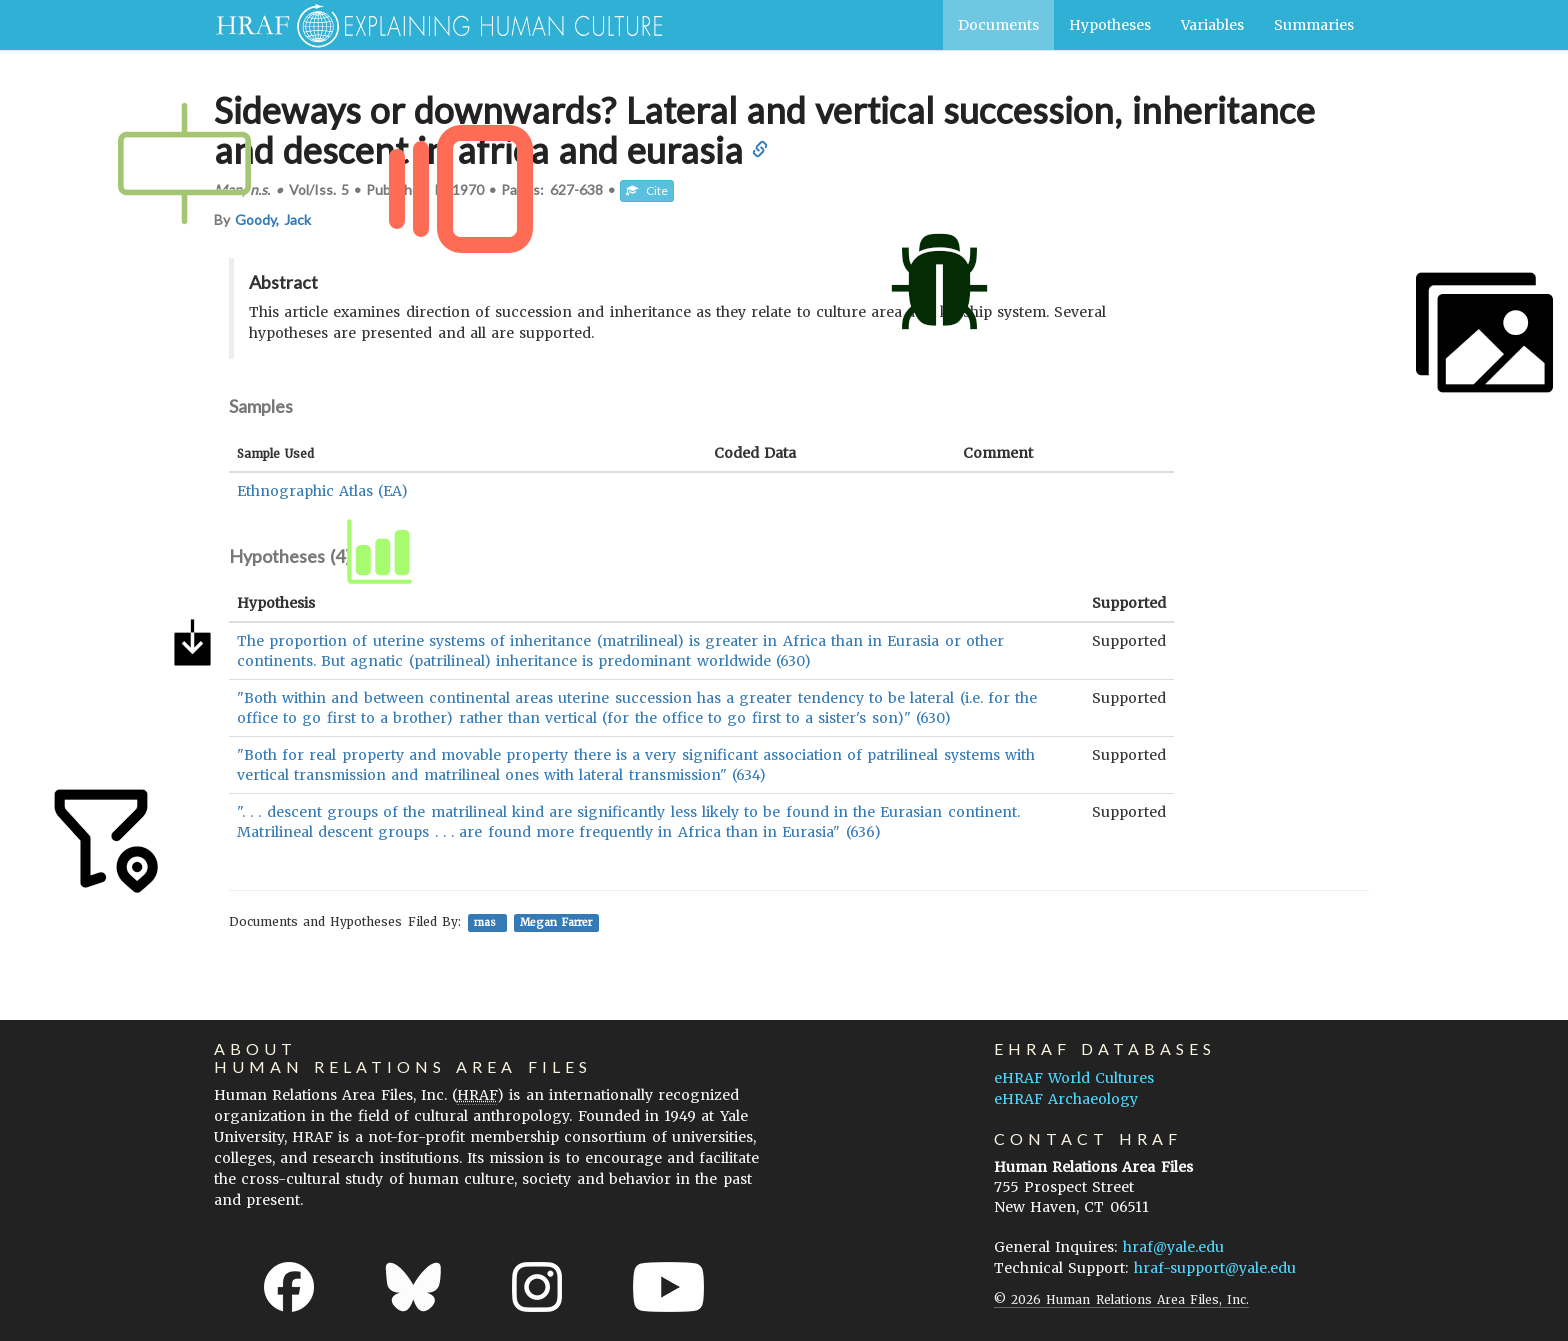 The width and height of the screenshot is (1568, 1341). What do you see at coordinates (461, 189) in the screenshot?
I see `view version history` at bounding box center [461, 189].